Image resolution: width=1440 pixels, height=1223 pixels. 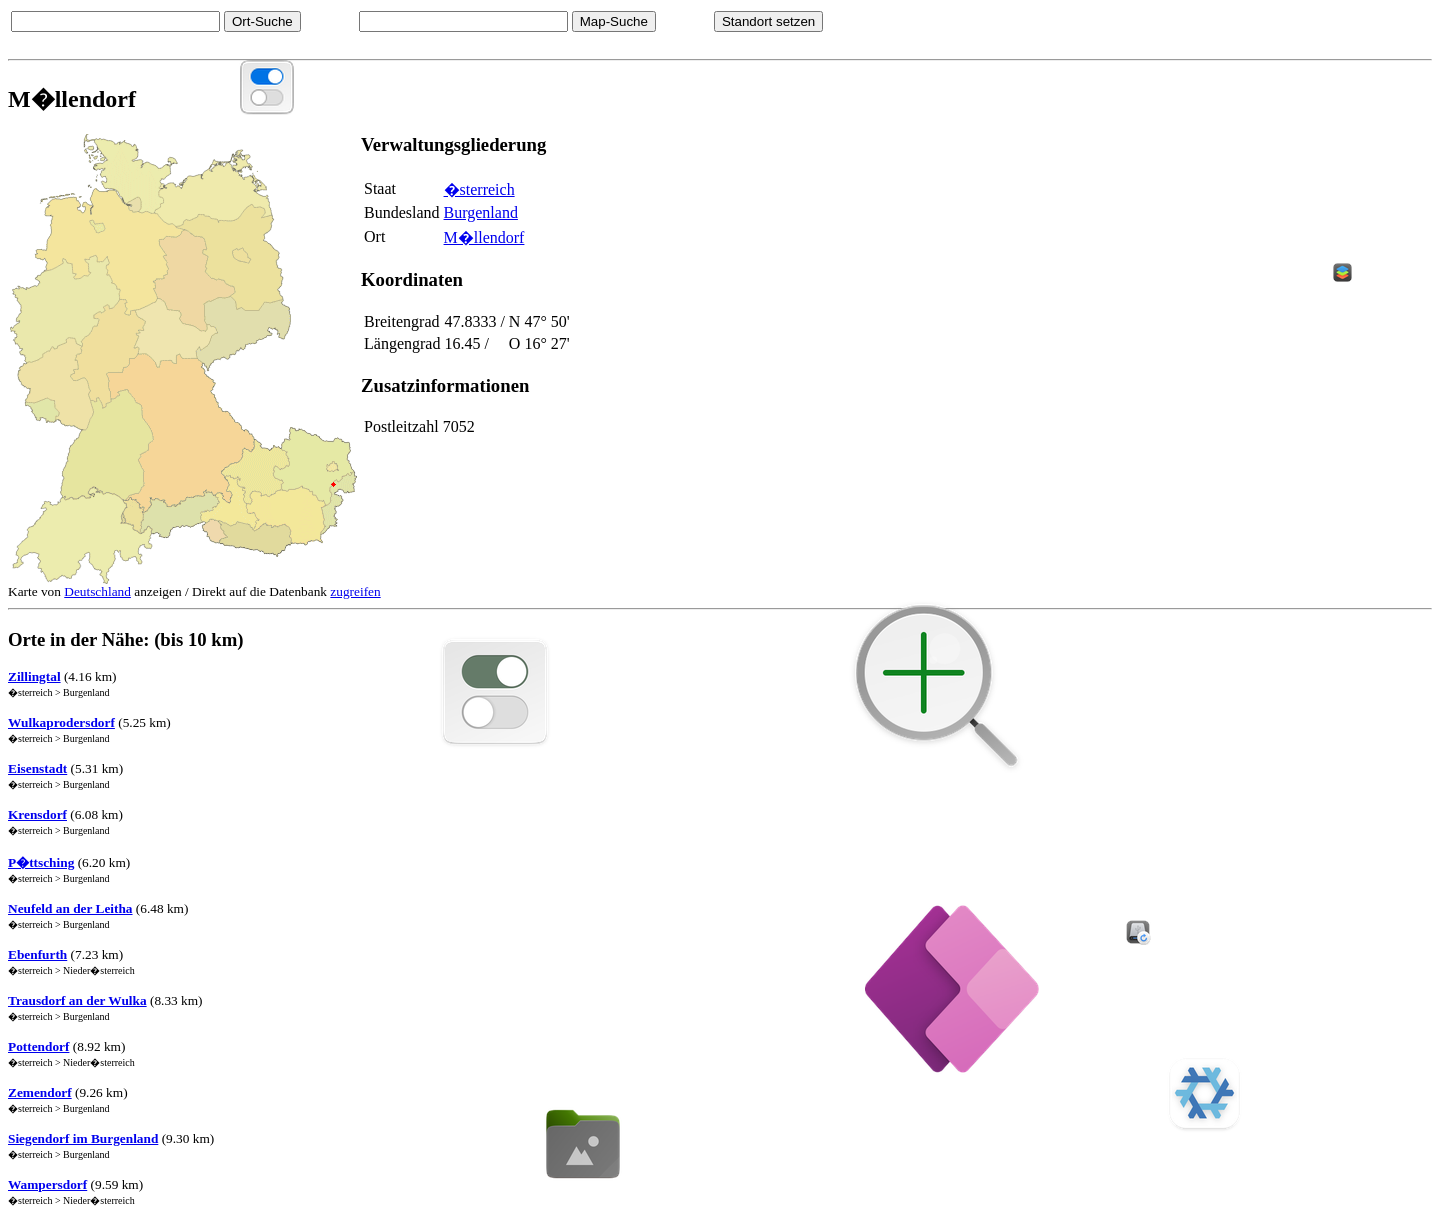 What do you see at coordinates (1138, 932) in the screenshot?
I see `format or erase a USB drive` at bounding box center [1138, 932].